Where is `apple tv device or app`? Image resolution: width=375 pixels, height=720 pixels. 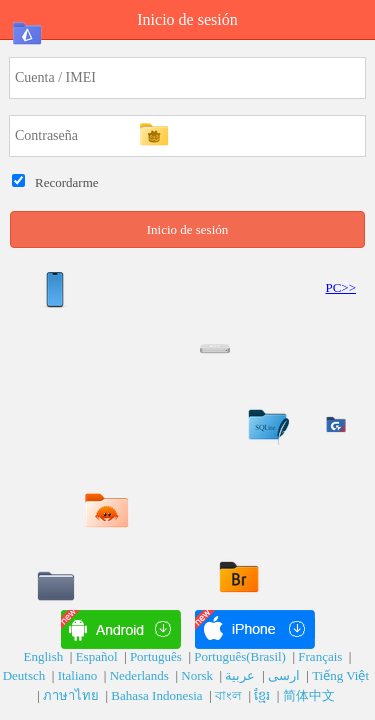
apple tv device or app is located at coordinates (215, 344).